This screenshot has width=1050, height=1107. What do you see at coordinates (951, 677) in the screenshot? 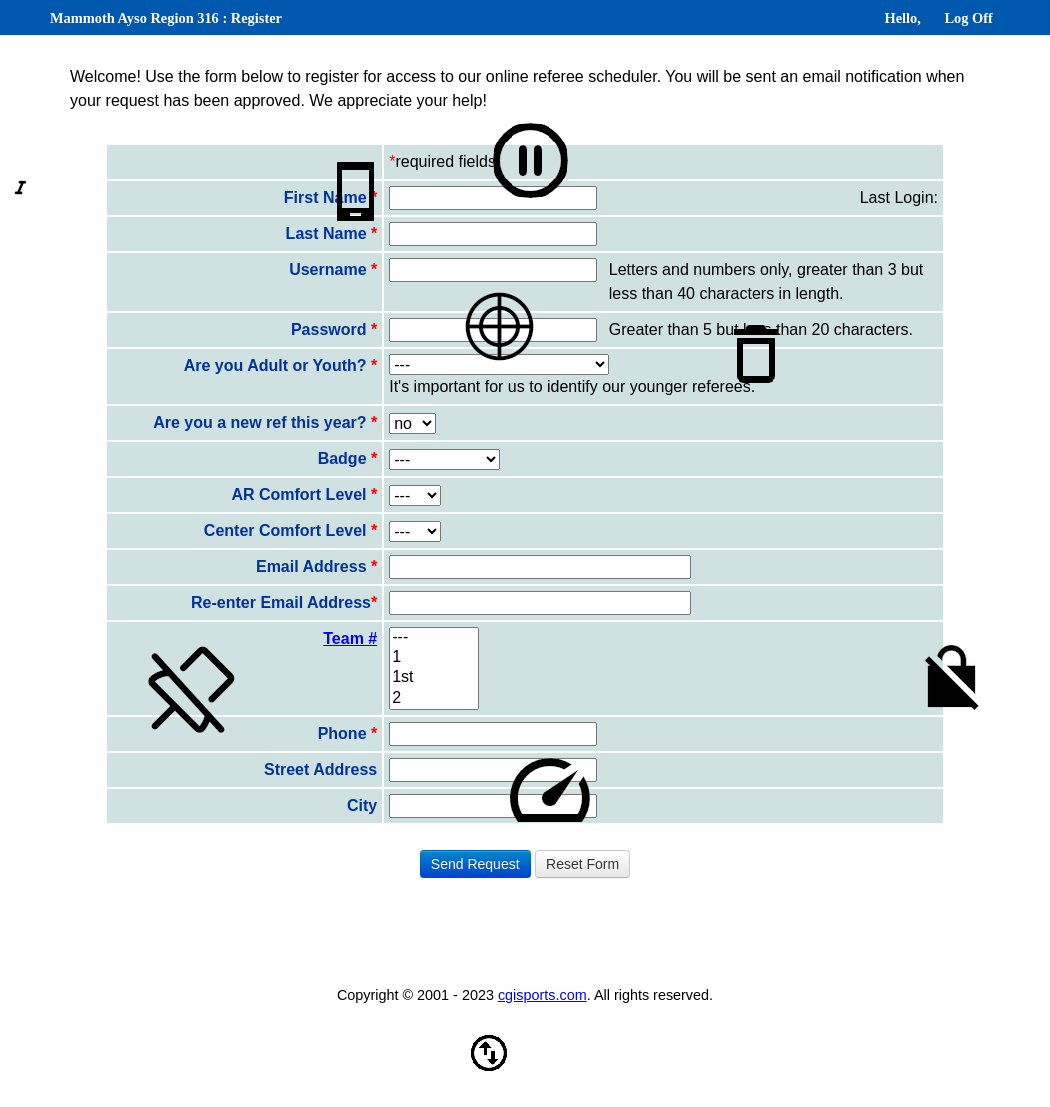
I see `indicates connection is not encrypted or secure` at bounding box center [951, 677].